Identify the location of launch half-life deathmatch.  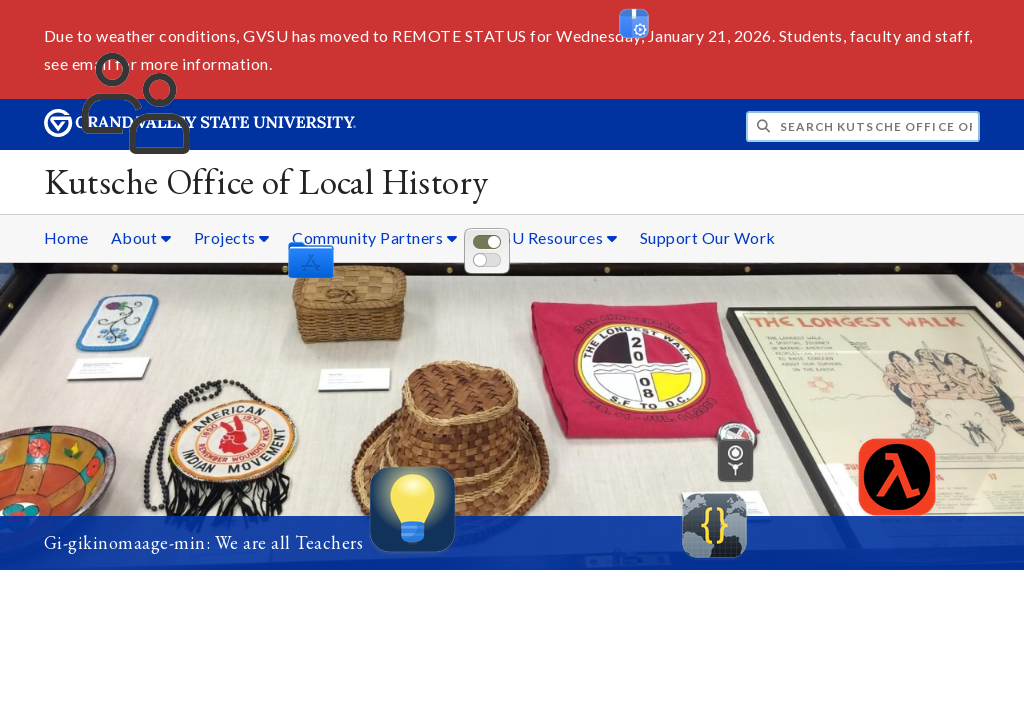
(897, 477).